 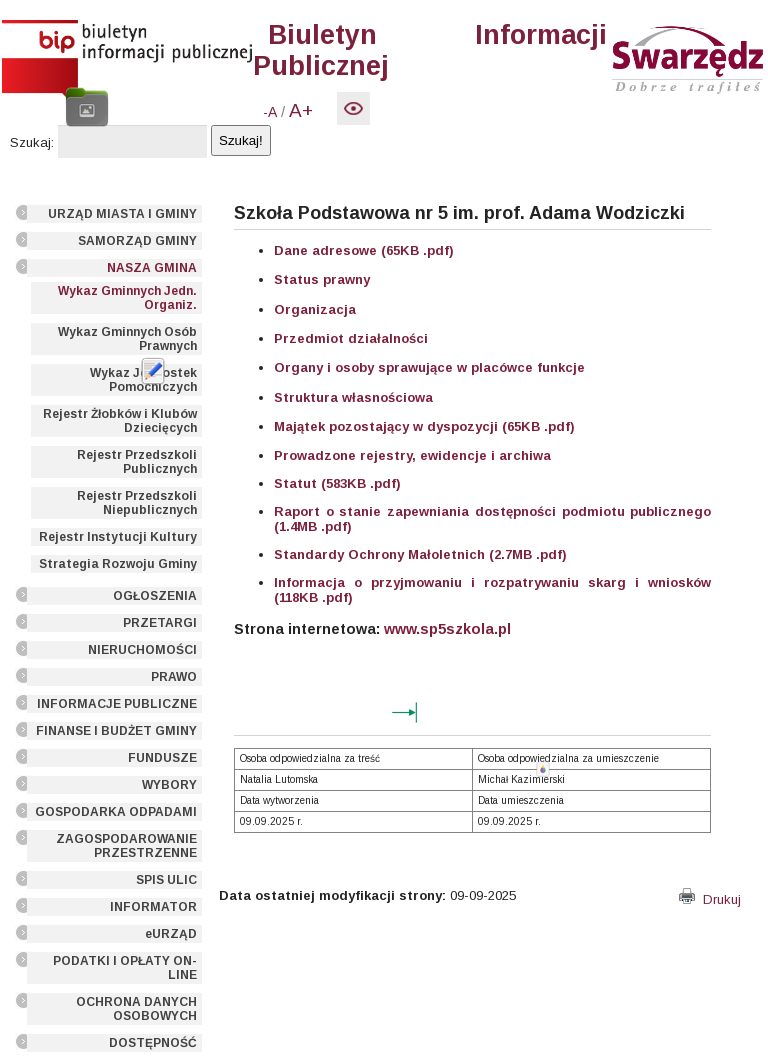 I want to click on go to the last item in a list or sequence, so click(x=404, y=712).